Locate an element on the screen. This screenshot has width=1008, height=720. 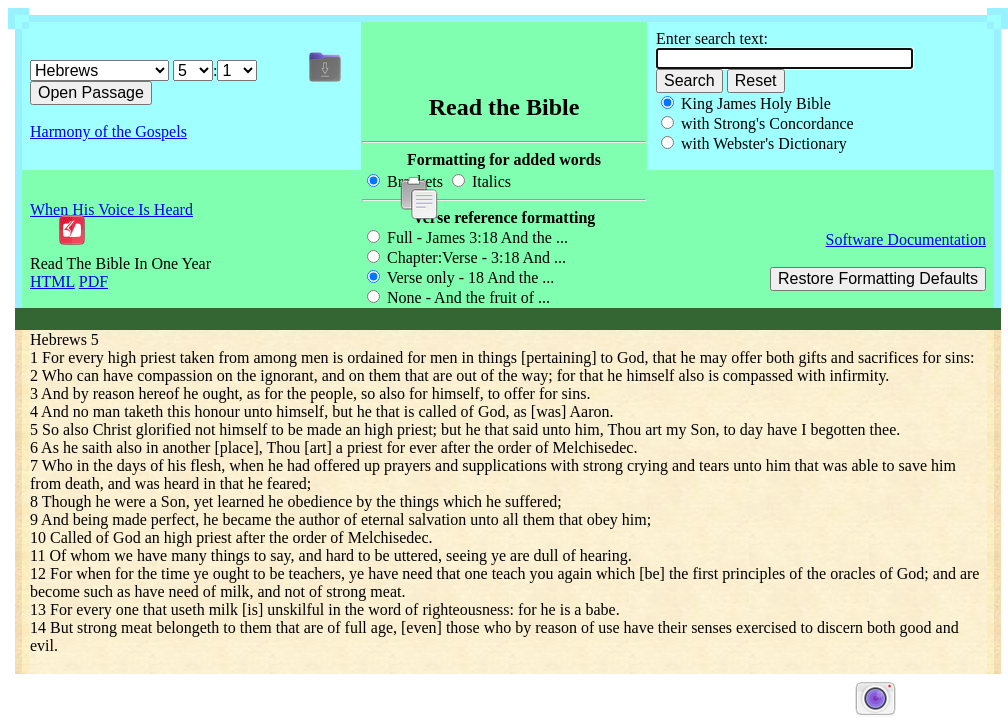
open an eps vector file is located at coordinates (72, 230).